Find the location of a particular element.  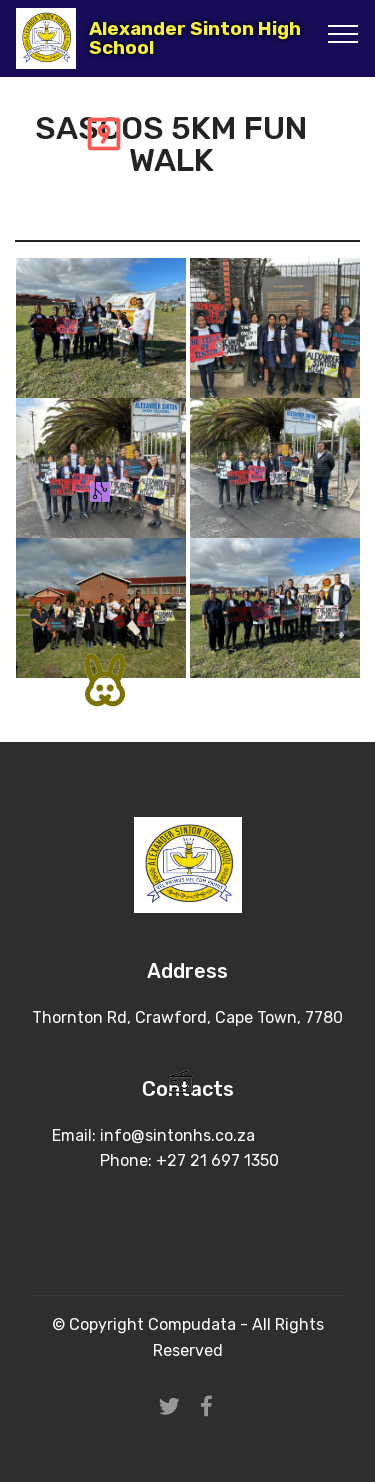

open radio or audio streaming is located at coordinates (180, 1083).